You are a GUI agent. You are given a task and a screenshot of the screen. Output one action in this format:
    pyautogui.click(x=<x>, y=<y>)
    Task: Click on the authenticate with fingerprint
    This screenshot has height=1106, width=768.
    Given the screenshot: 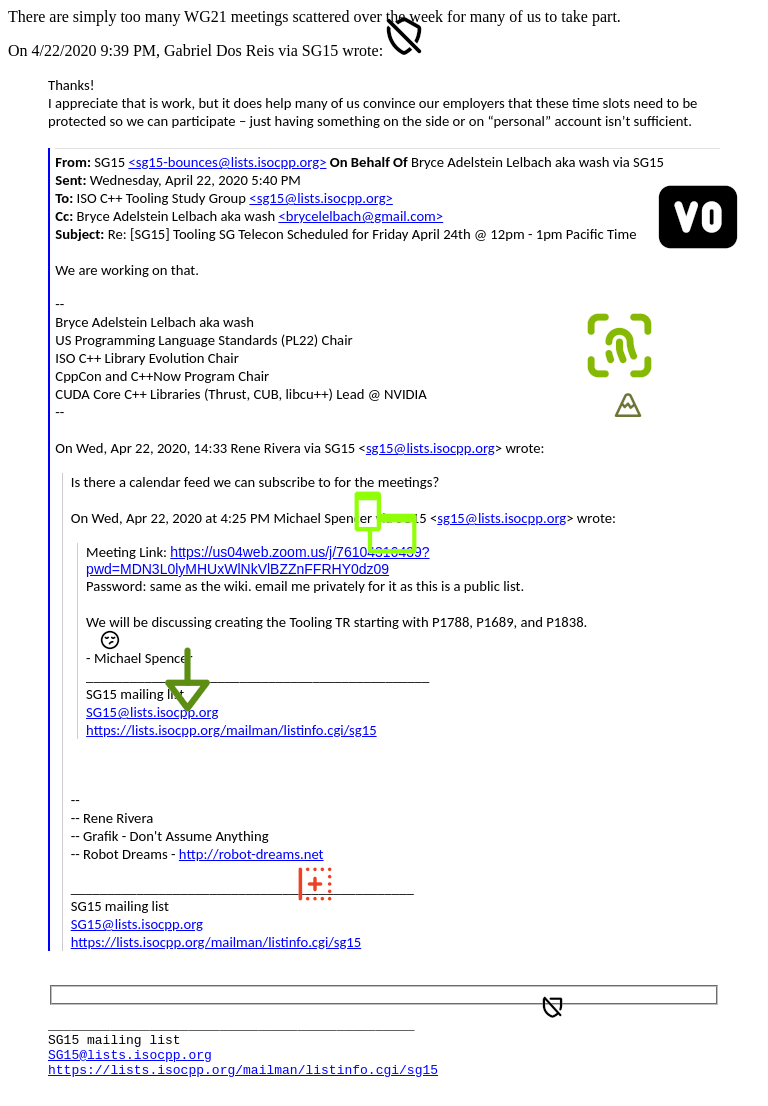 What is the action you would take?
    pyautogui.click(x=619, y=345)
    